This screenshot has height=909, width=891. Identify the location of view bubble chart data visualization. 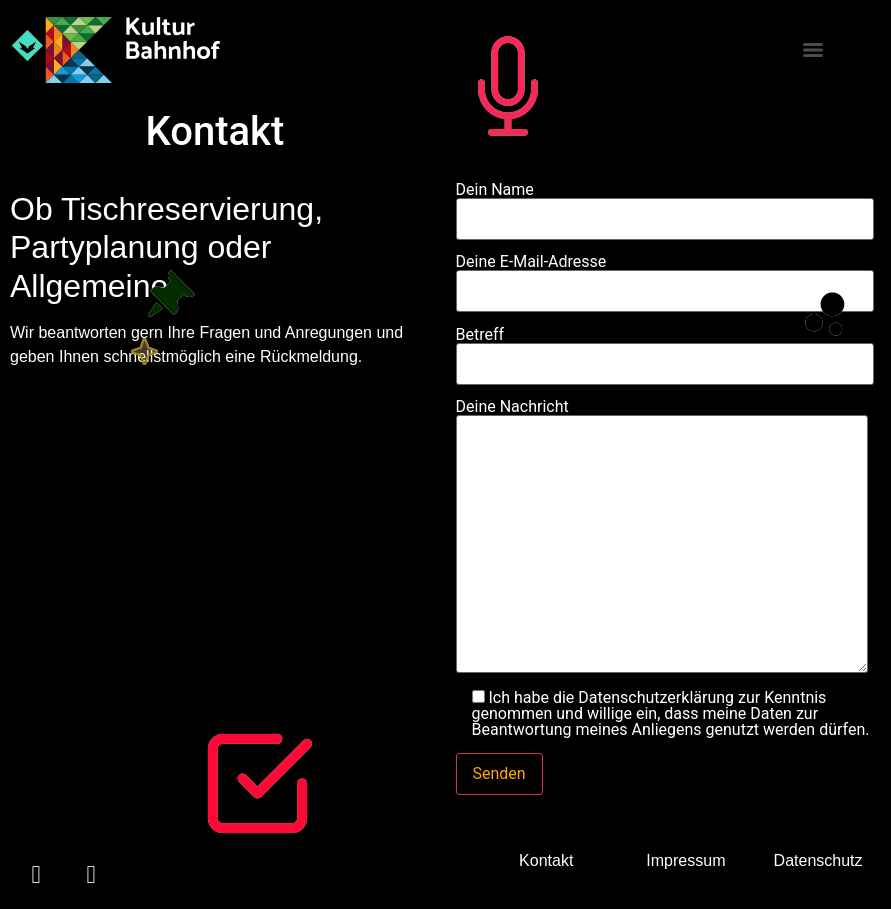
(827, 314).